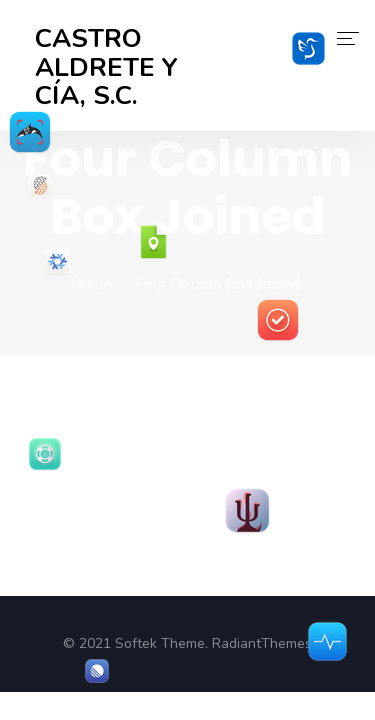  What do you see at coordinates (30, 132) in the screenshot?
I see `open qrca qr code scanner app` at bounding box center [30, 132].